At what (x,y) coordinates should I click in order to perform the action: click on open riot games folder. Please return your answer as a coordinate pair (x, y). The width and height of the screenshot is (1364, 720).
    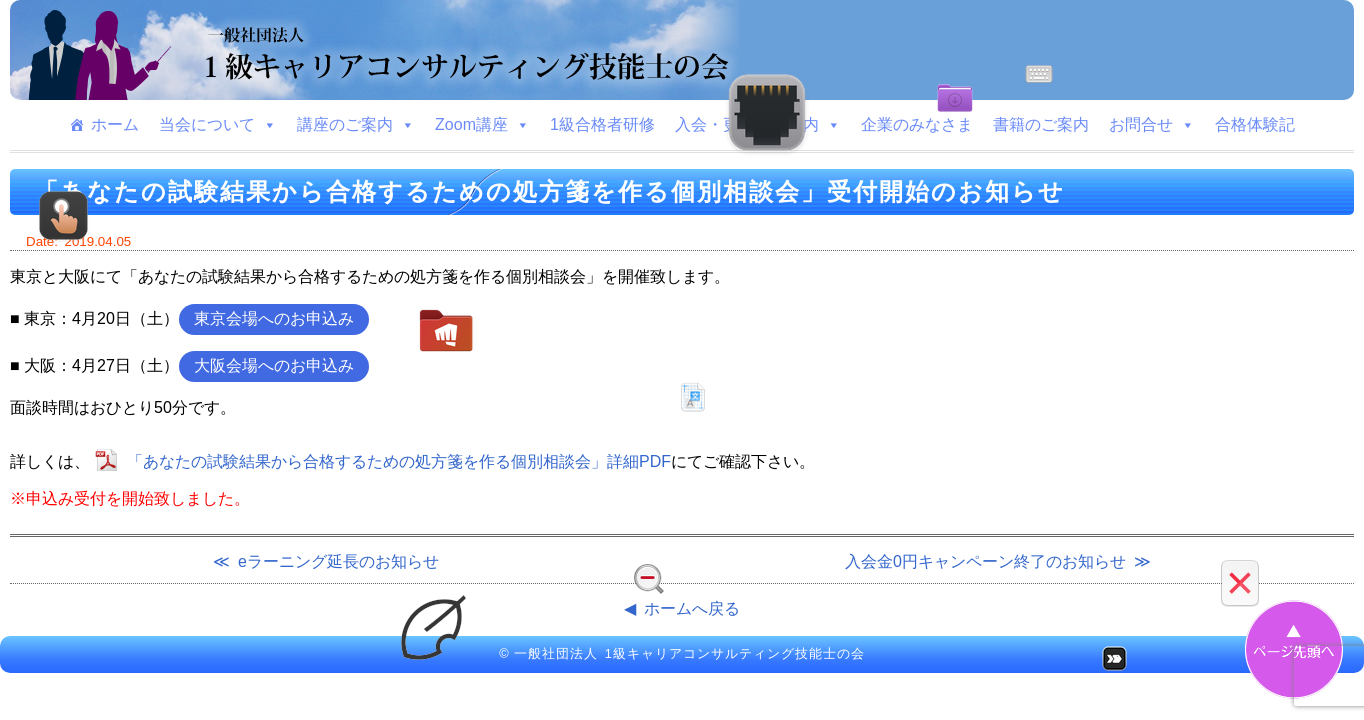
    Looking at the image, I should click on (446, 332).